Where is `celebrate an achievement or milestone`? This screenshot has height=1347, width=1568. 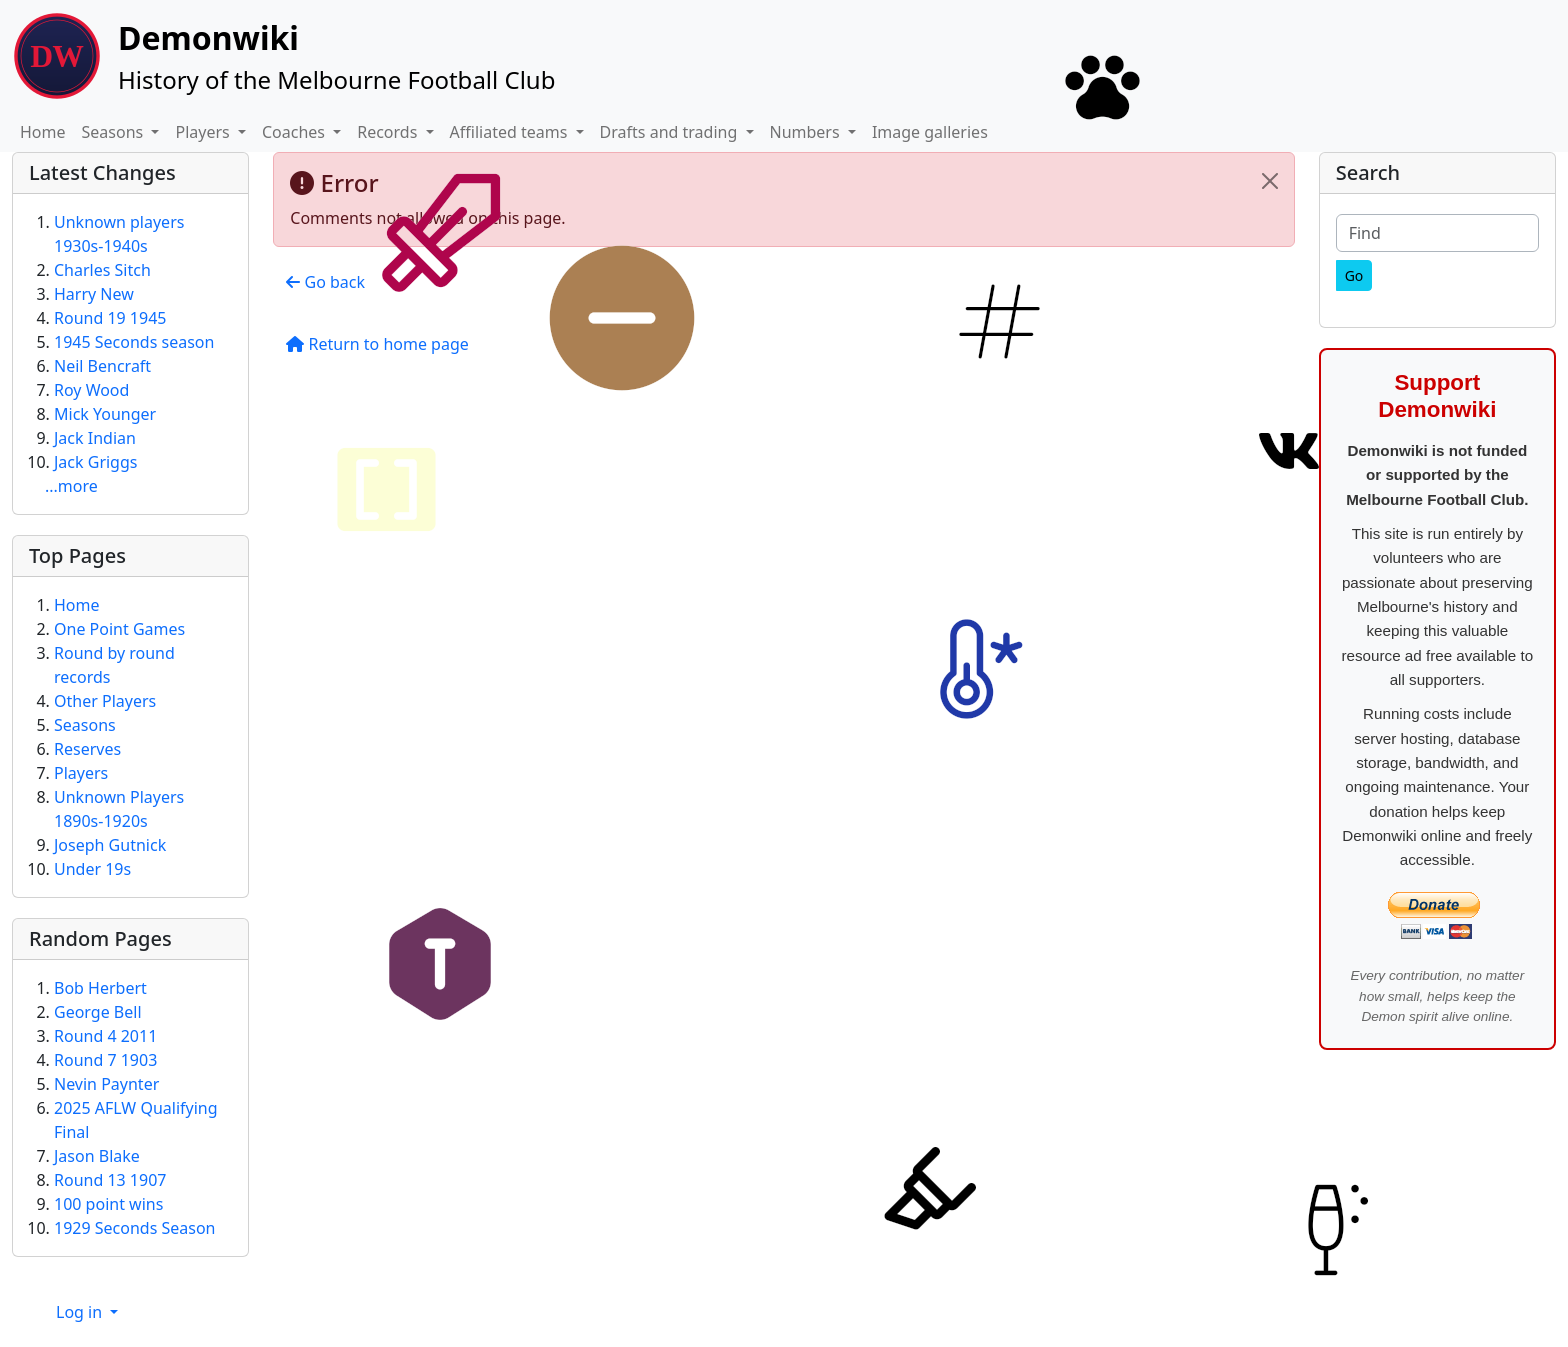
celebrate an achievement or milestone is located at coordinates (1329, 1230).